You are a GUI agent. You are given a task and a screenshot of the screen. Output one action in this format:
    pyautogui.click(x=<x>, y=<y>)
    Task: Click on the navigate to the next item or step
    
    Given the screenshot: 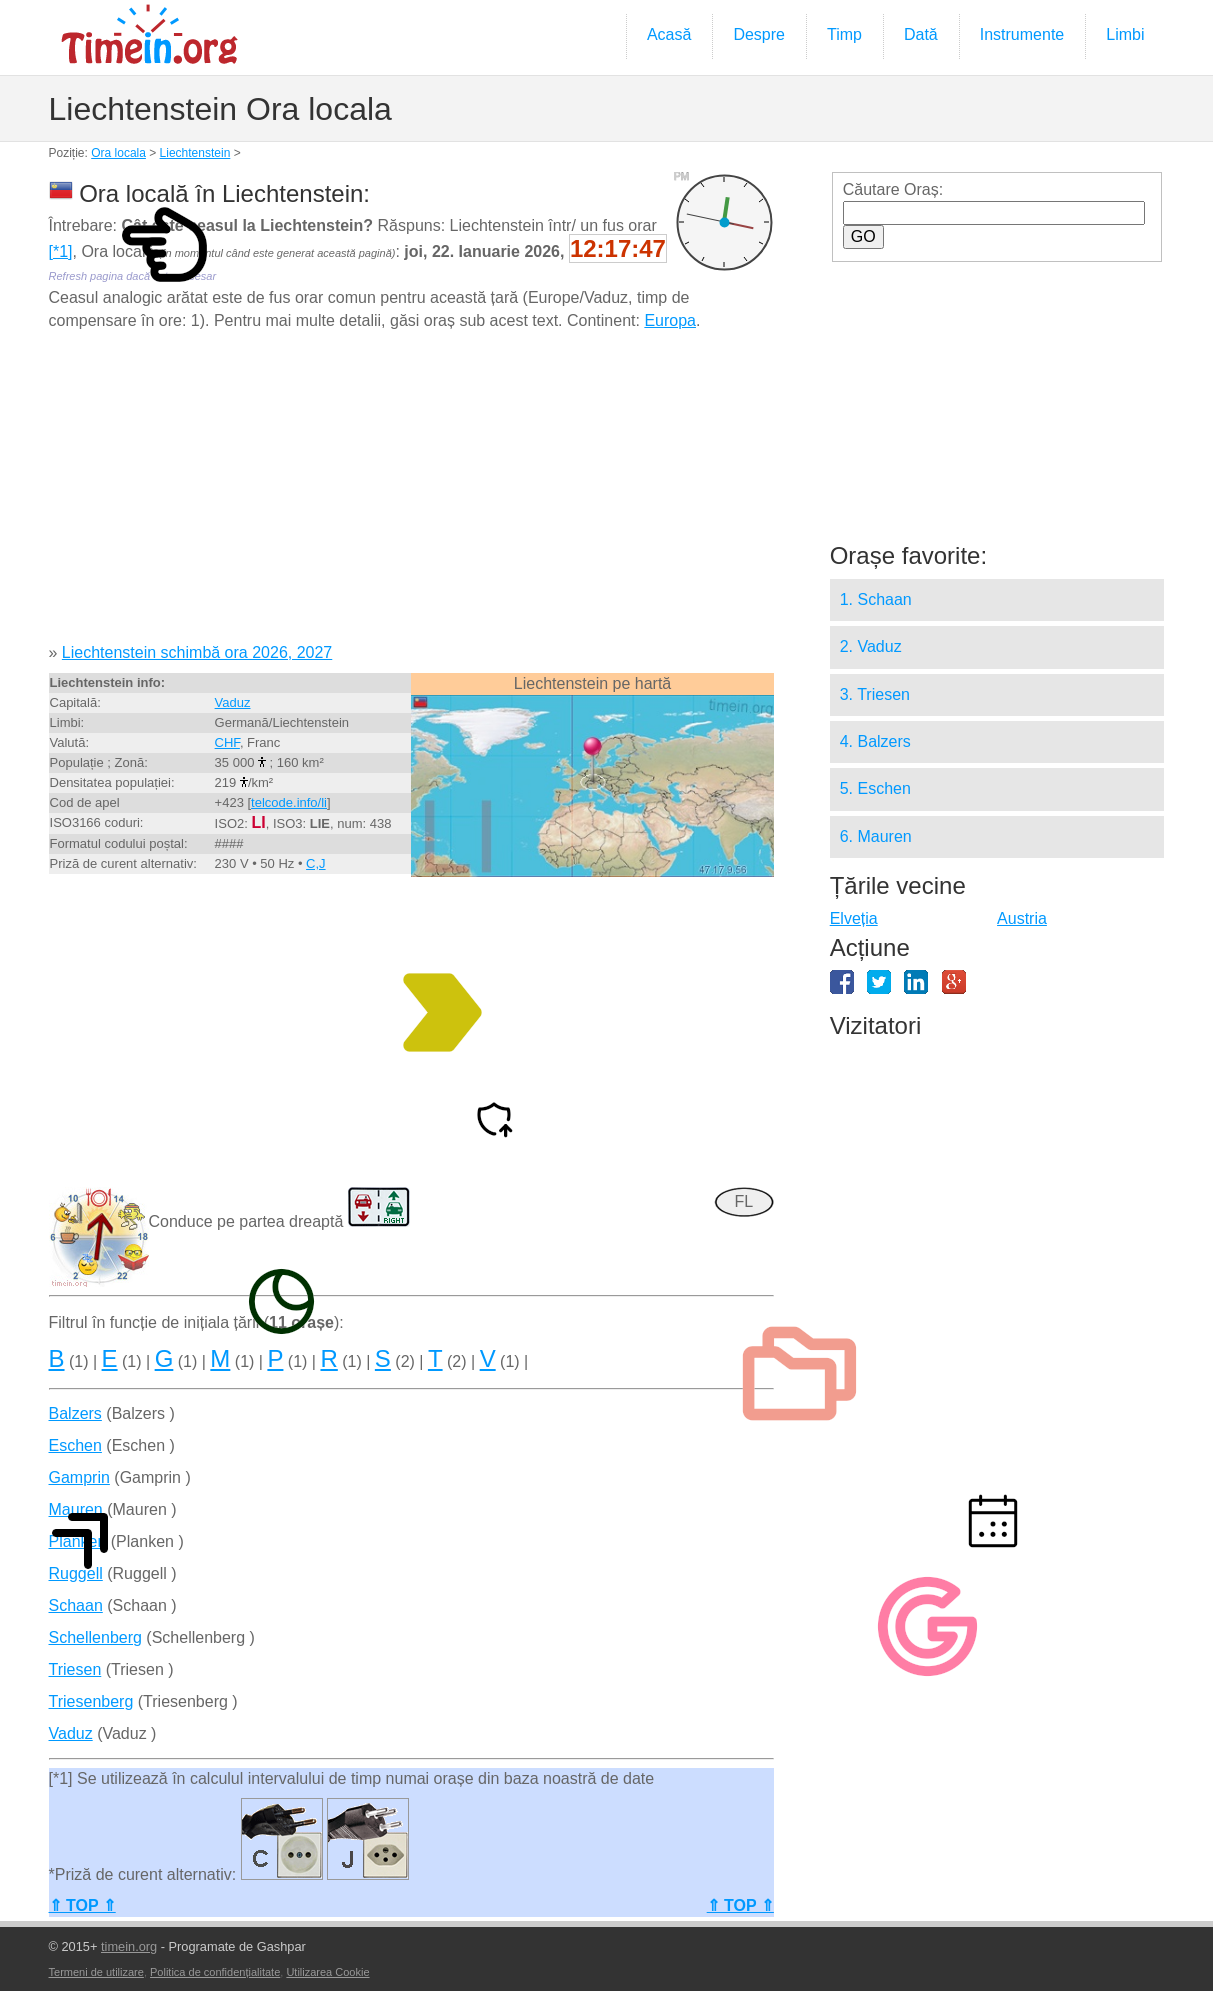 What is the action you would take?
    pyautogui.click(x=442, y=1012)
    